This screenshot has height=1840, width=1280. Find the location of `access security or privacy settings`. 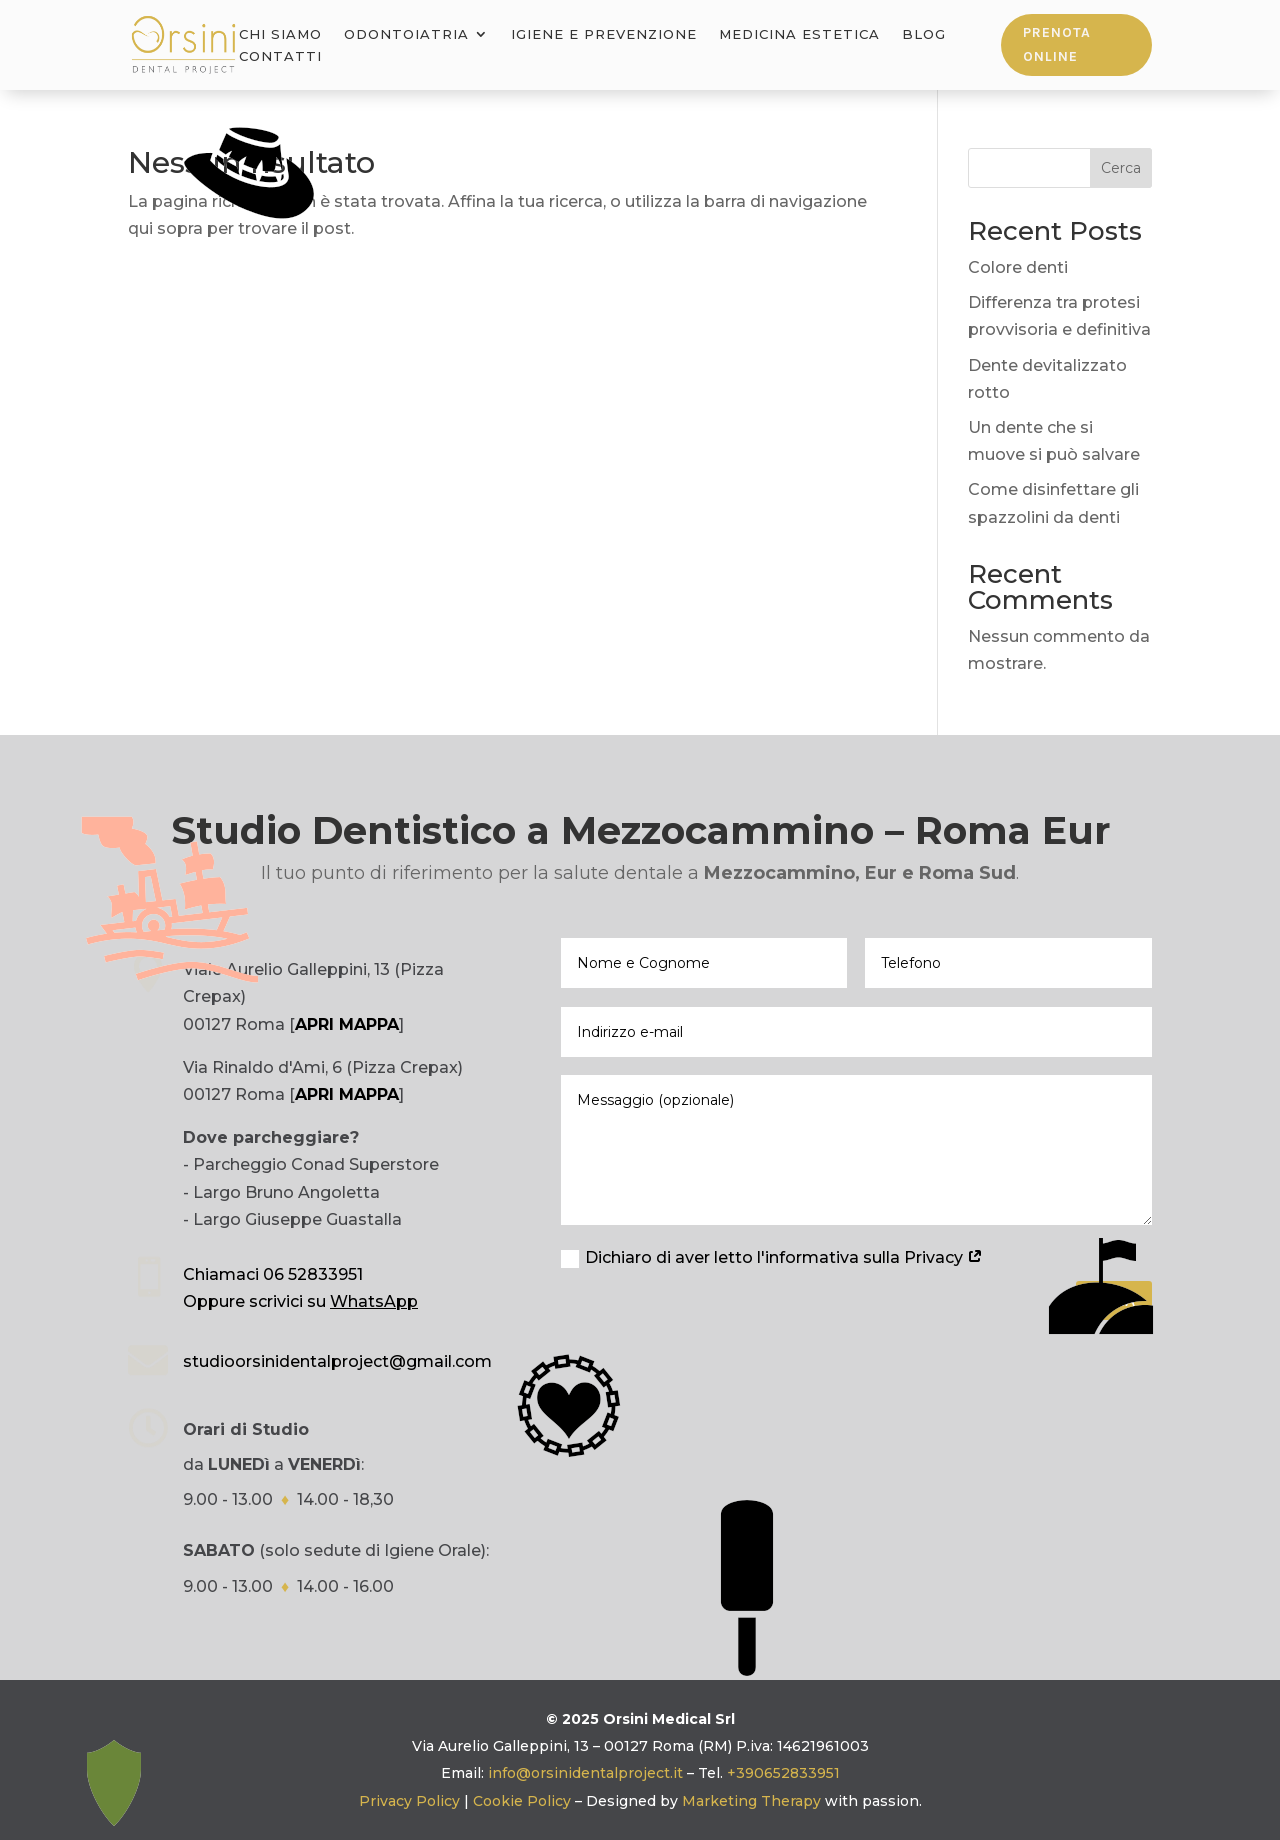

access security or privacy settings is located at coordinates (114, 1783).